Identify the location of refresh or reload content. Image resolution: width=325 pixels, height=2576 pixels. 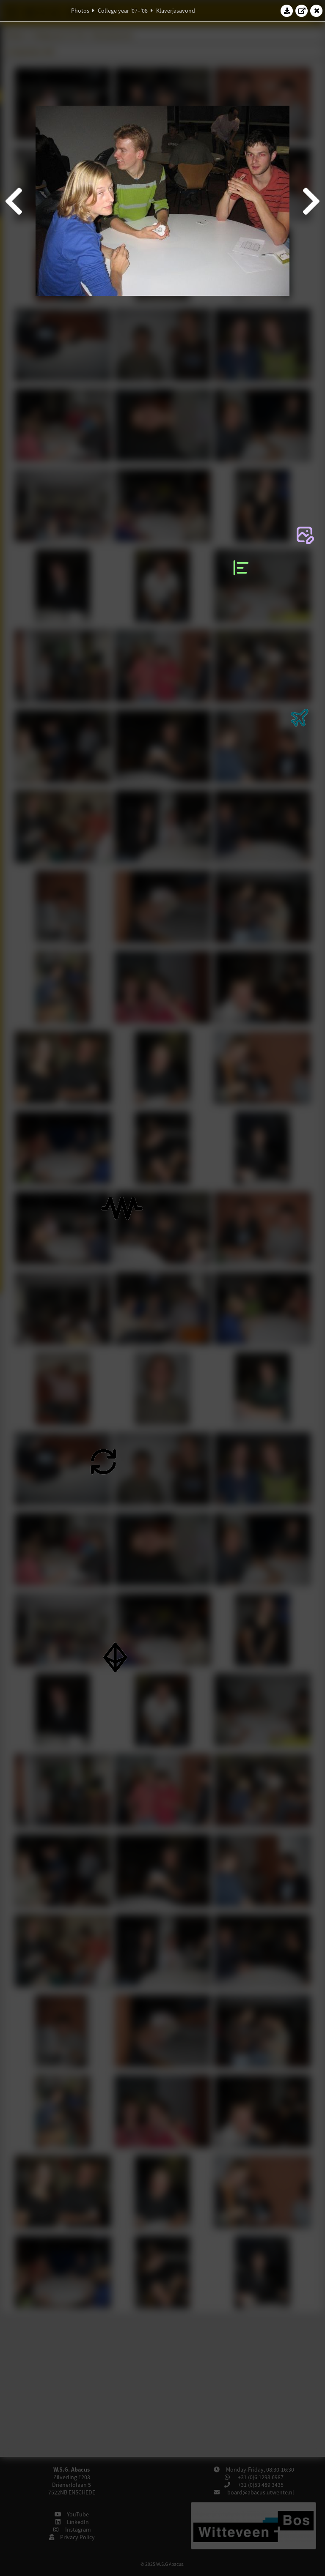
(103, 1461).